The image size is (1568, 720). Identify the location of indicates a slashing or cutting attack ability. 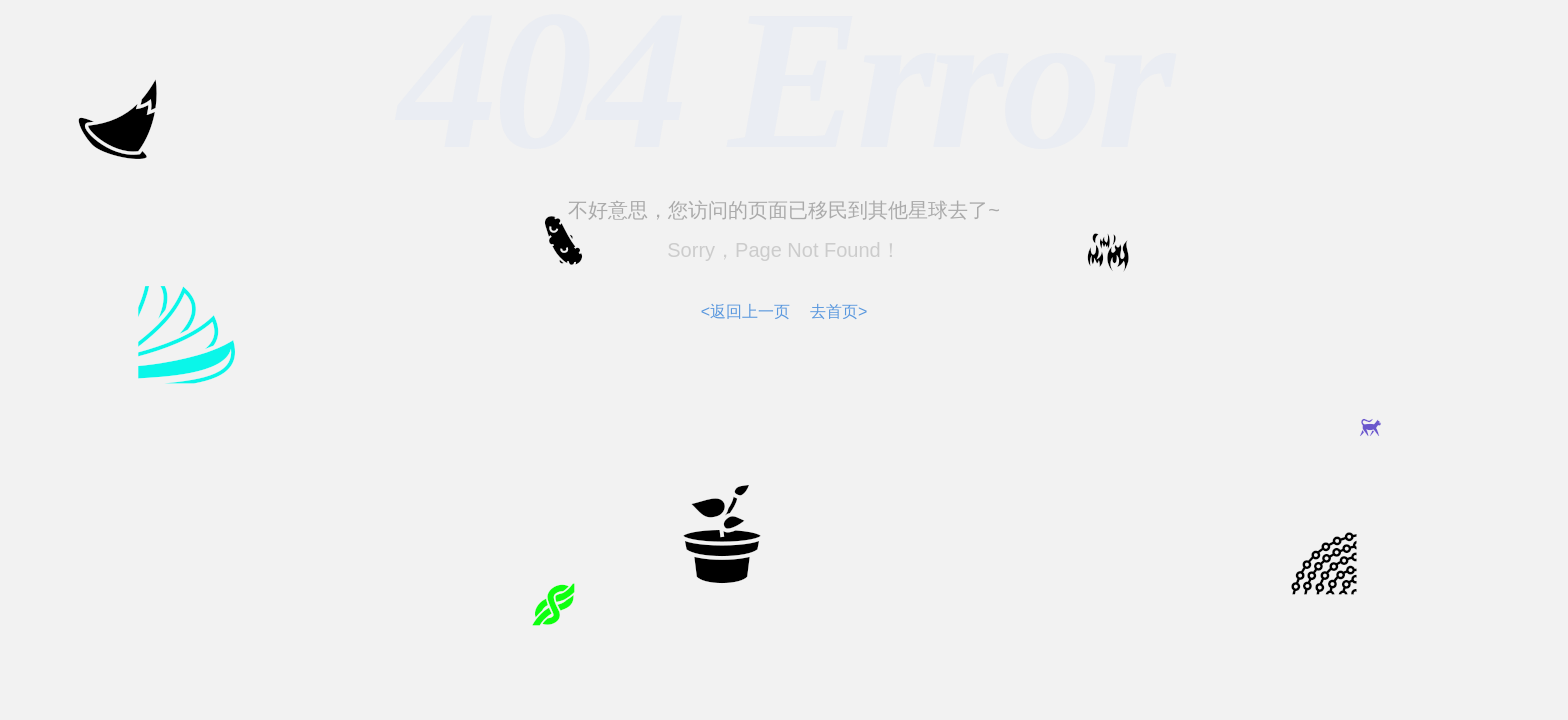
(186, 334).